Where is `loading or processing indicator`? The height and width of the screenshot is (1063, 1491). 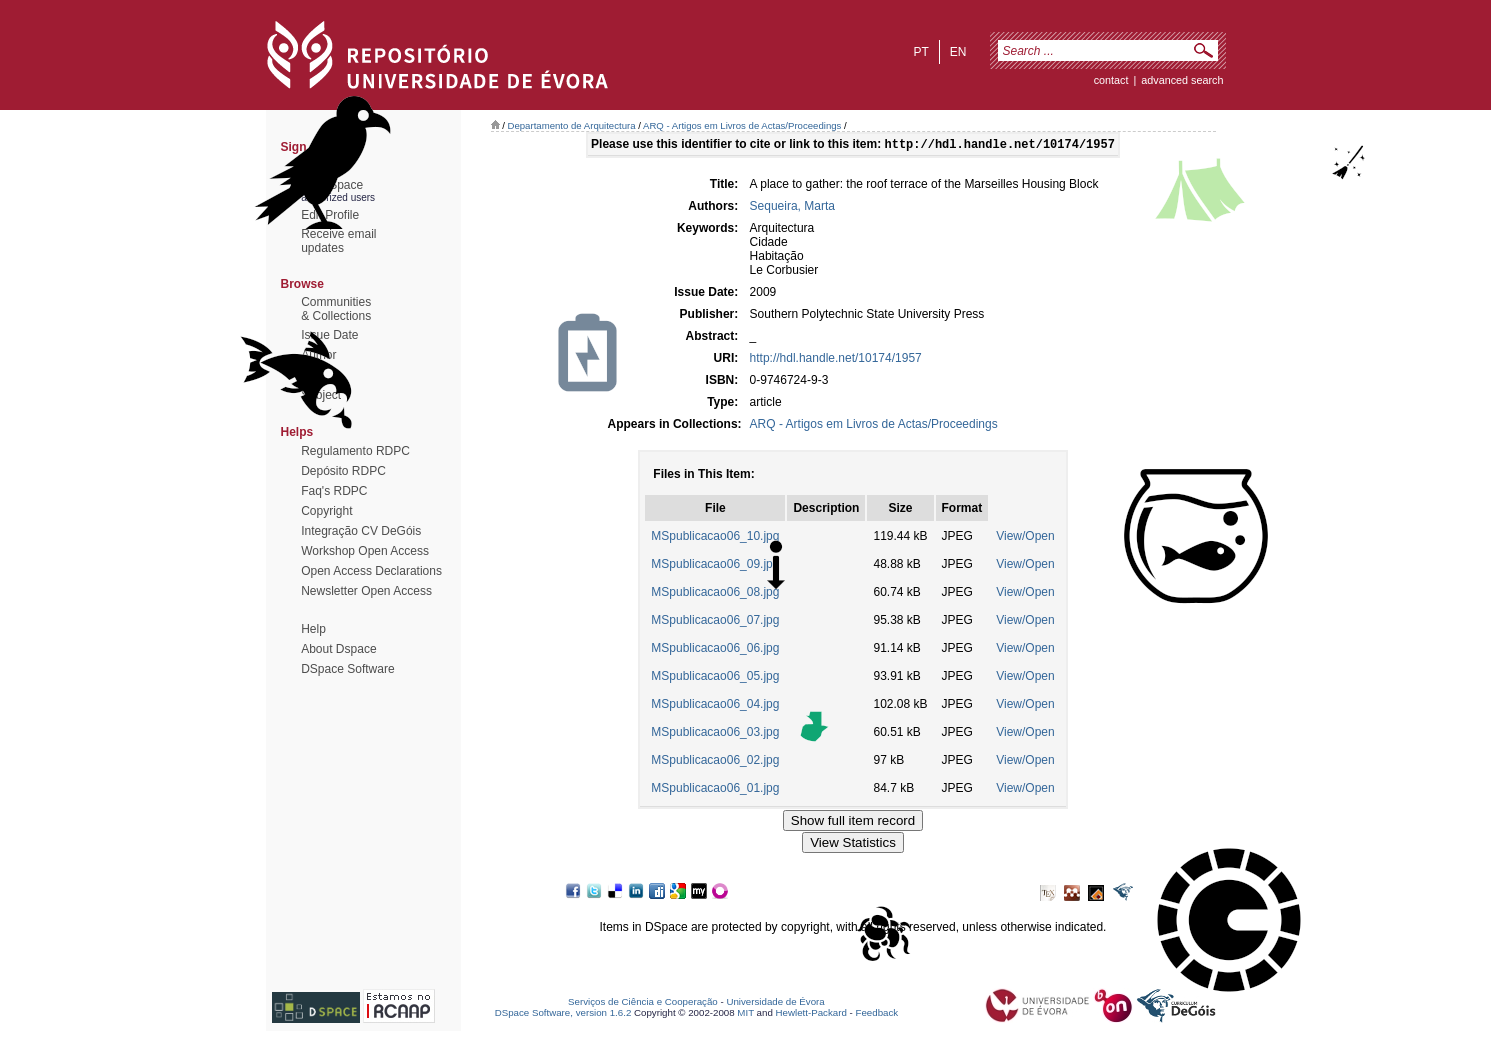
loading or processing indicator is located at coordinates (1229, 920).